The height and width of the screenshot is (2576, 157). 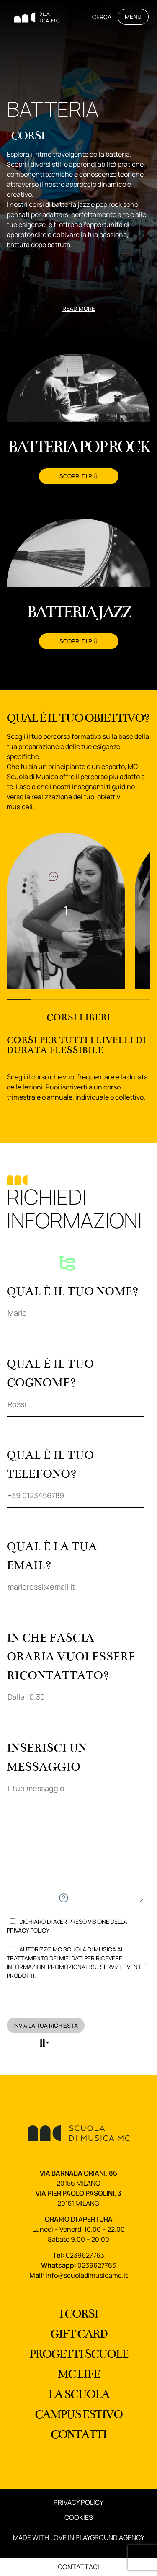 I want to click on access help or support information, so click(x=64, y=1898).